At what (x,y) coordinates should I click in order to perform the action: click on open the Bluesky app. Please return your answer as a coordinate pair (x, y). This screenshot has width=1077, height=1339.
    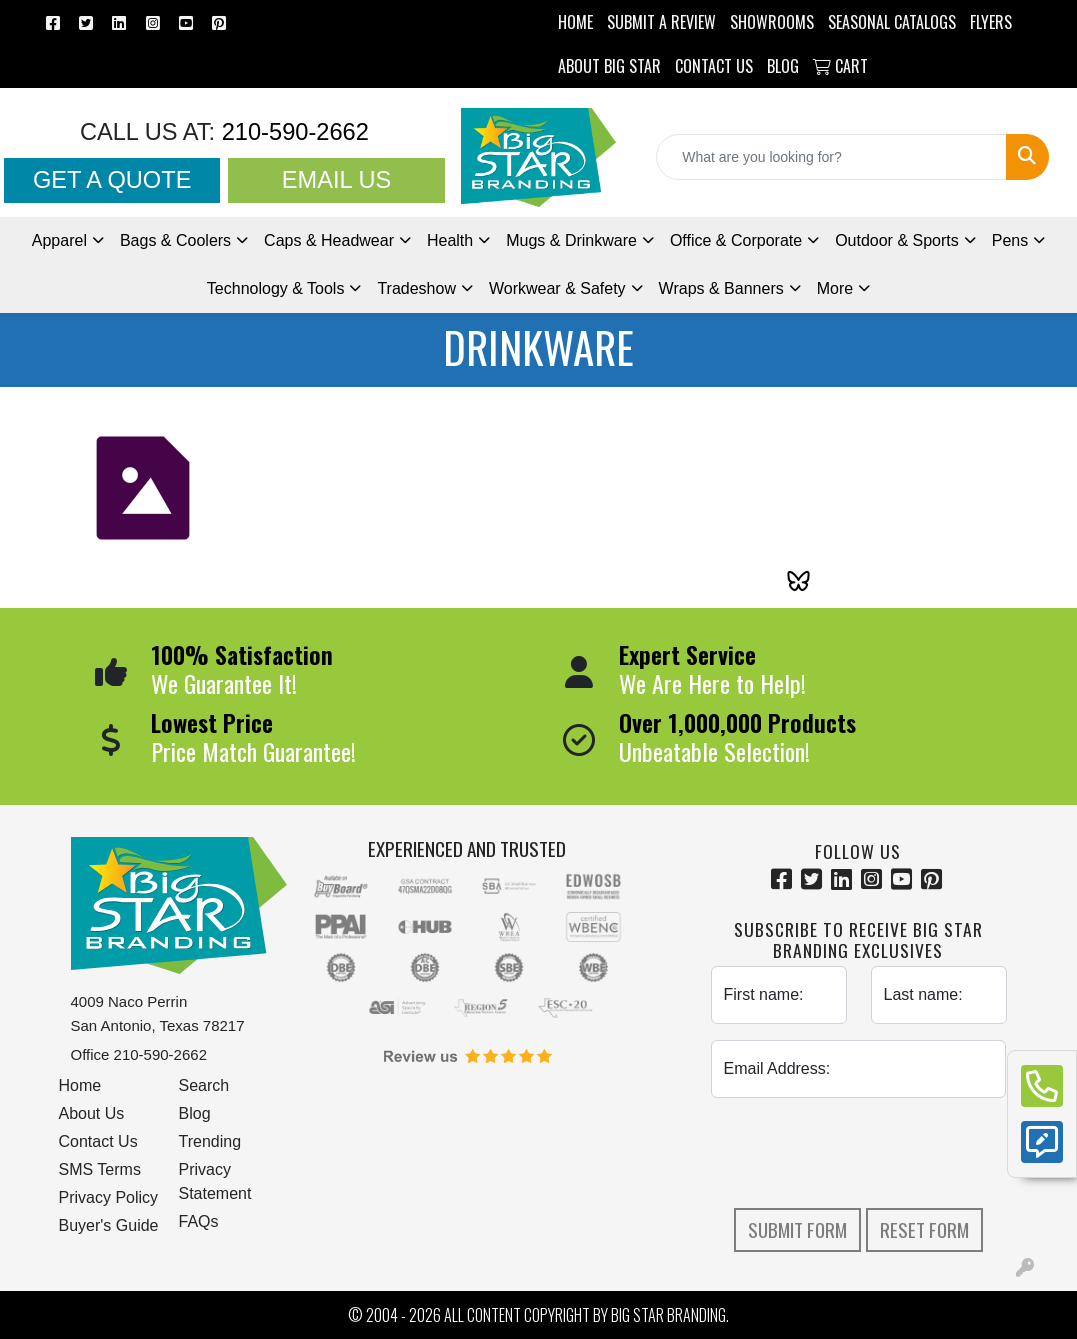
    Looking at the image, I should click on (798, 580).